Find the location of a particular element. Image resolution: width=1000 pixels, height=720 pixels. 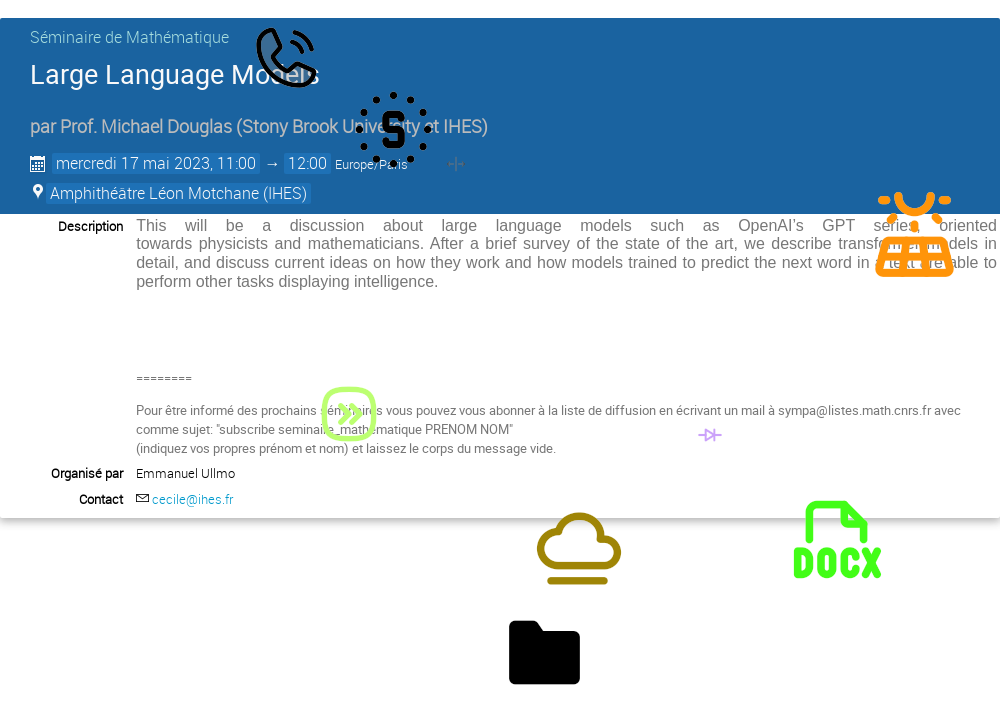

make a phone call is located at coordinates (287, 56).